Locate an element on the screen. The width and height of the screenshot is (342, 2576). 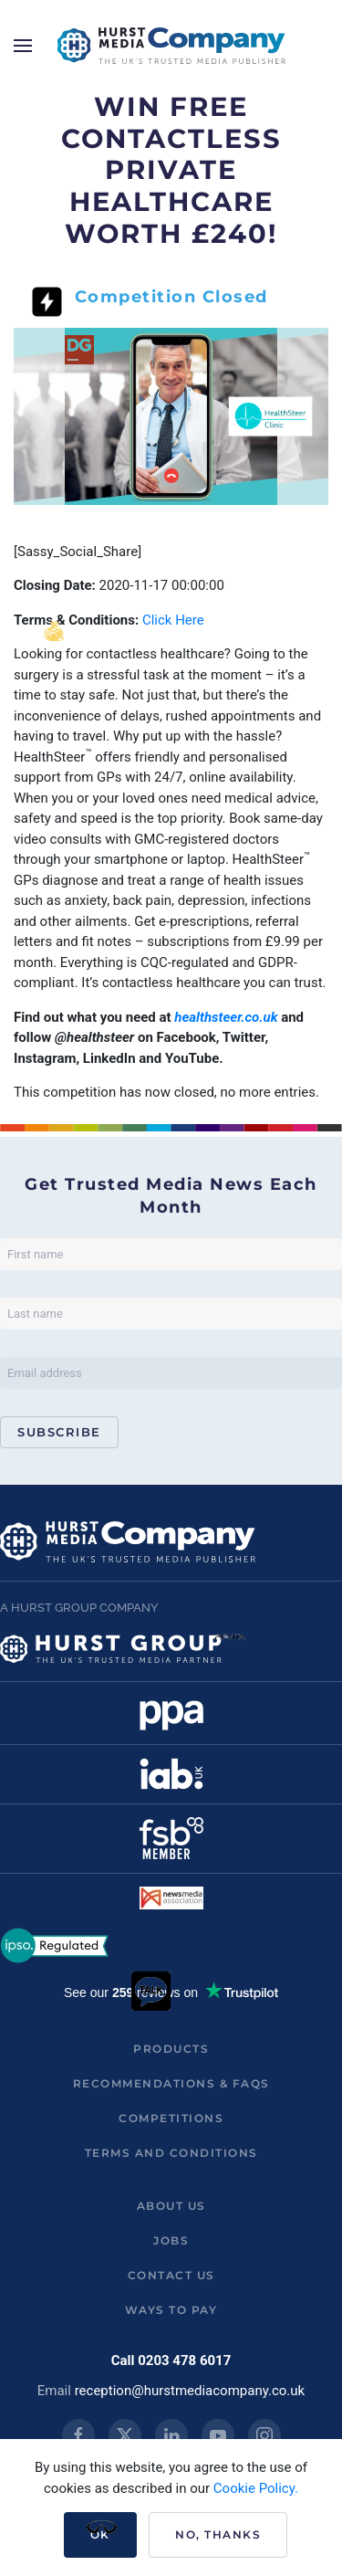
access AED or defibrillator location information is located at coordinates (47, 301).